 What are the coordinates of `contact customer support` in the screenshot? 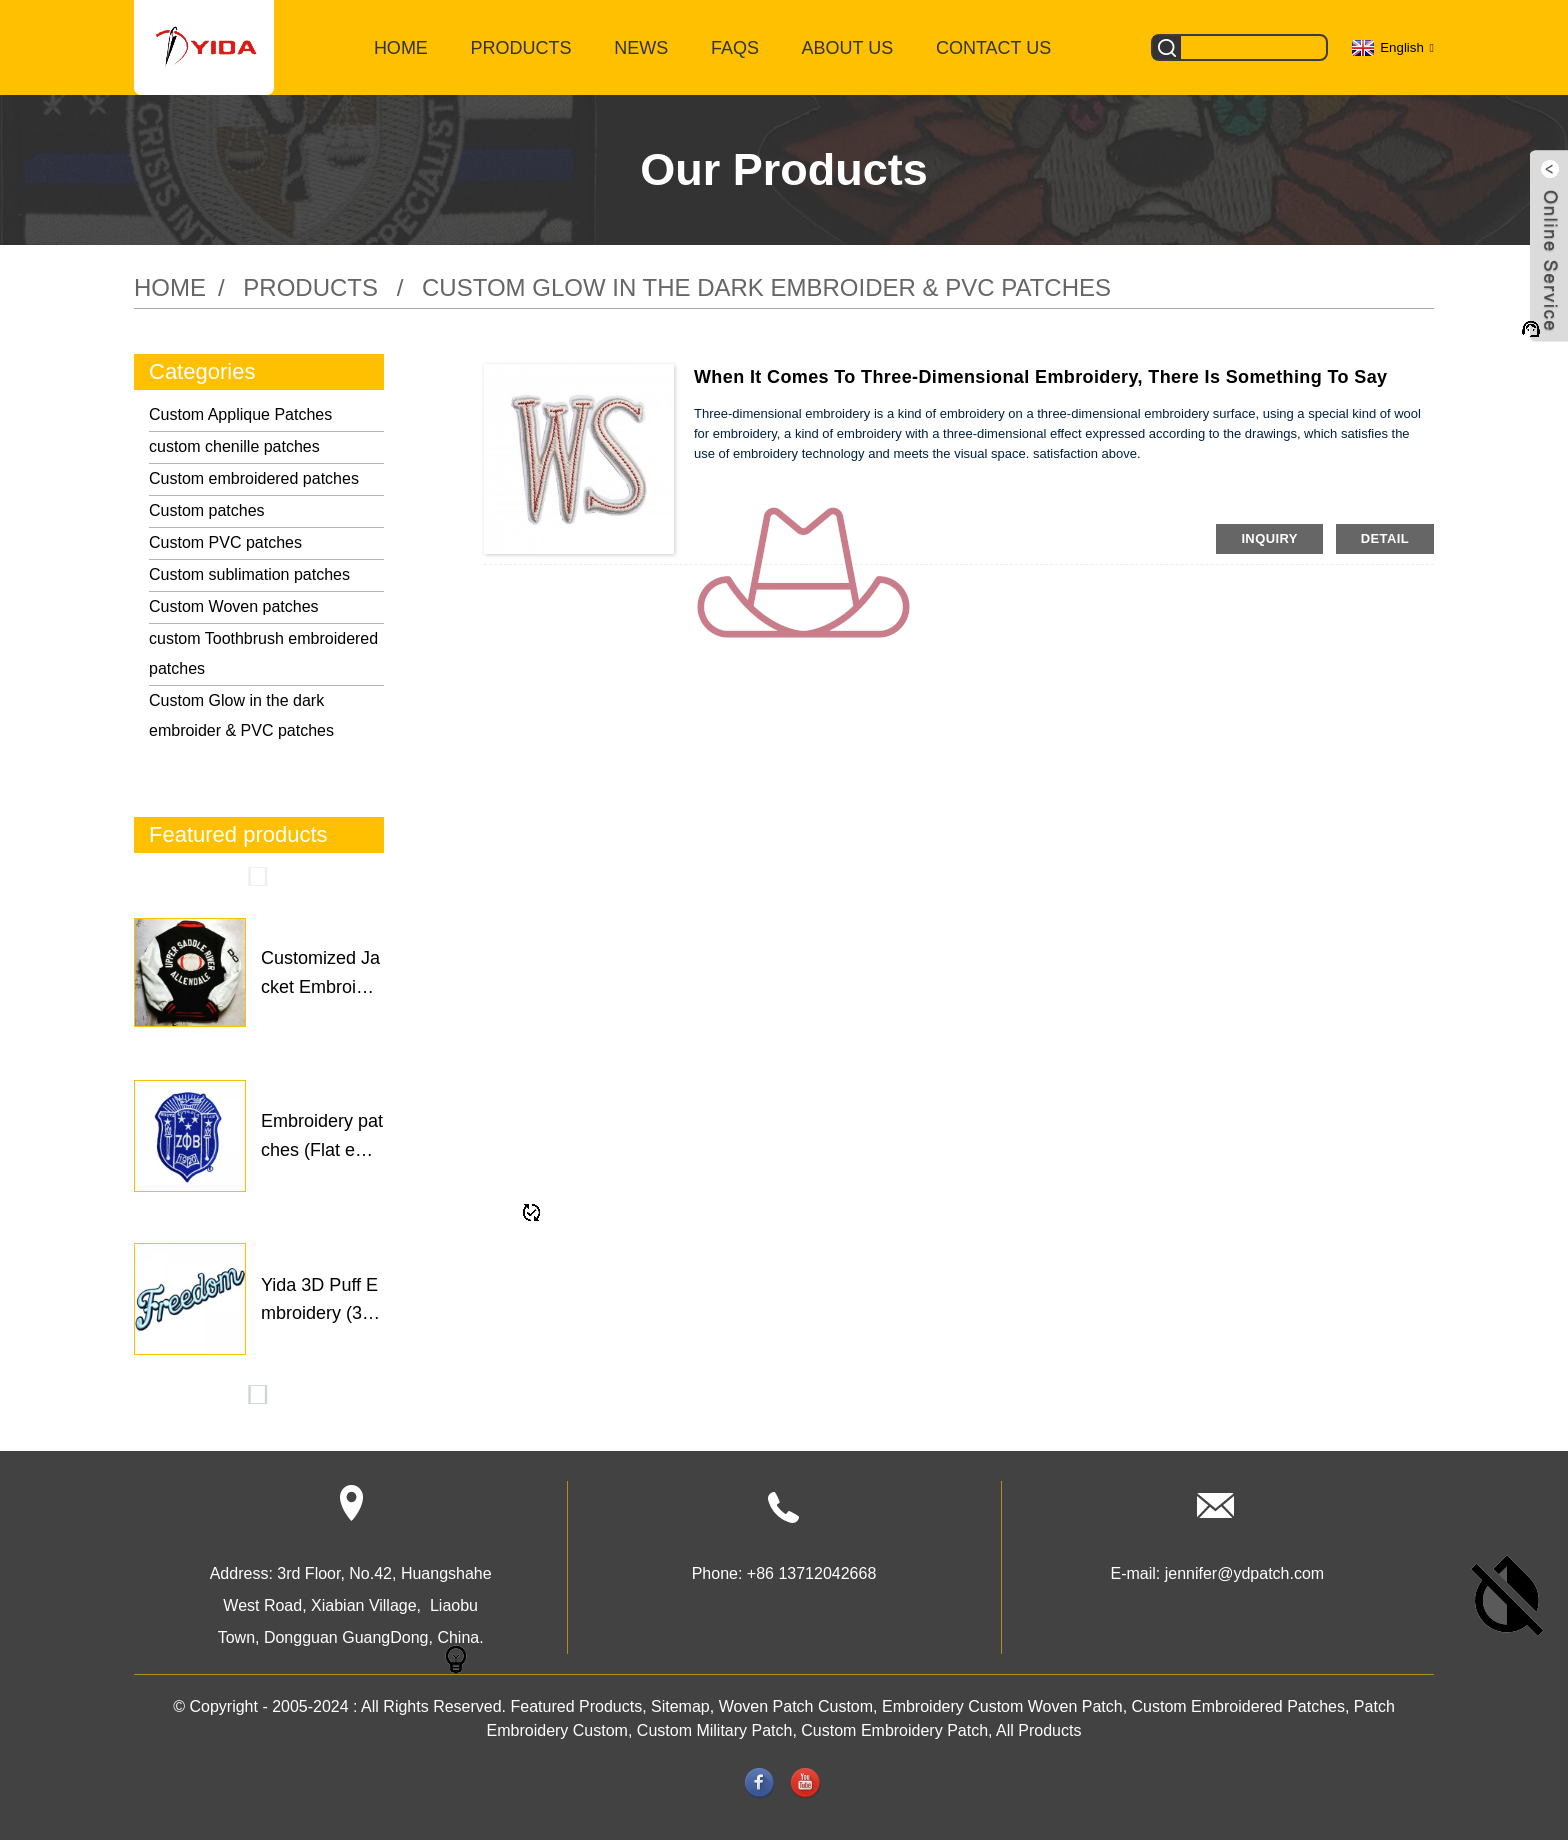 It's located at (1531, 329).